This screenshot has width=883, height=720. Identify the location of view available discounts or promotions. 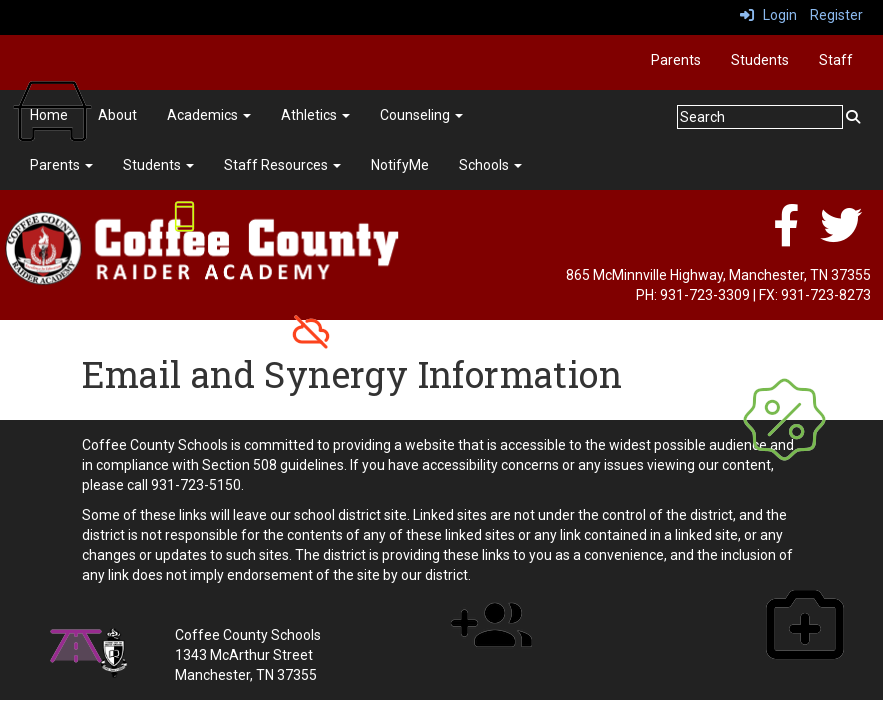
(784, 419).